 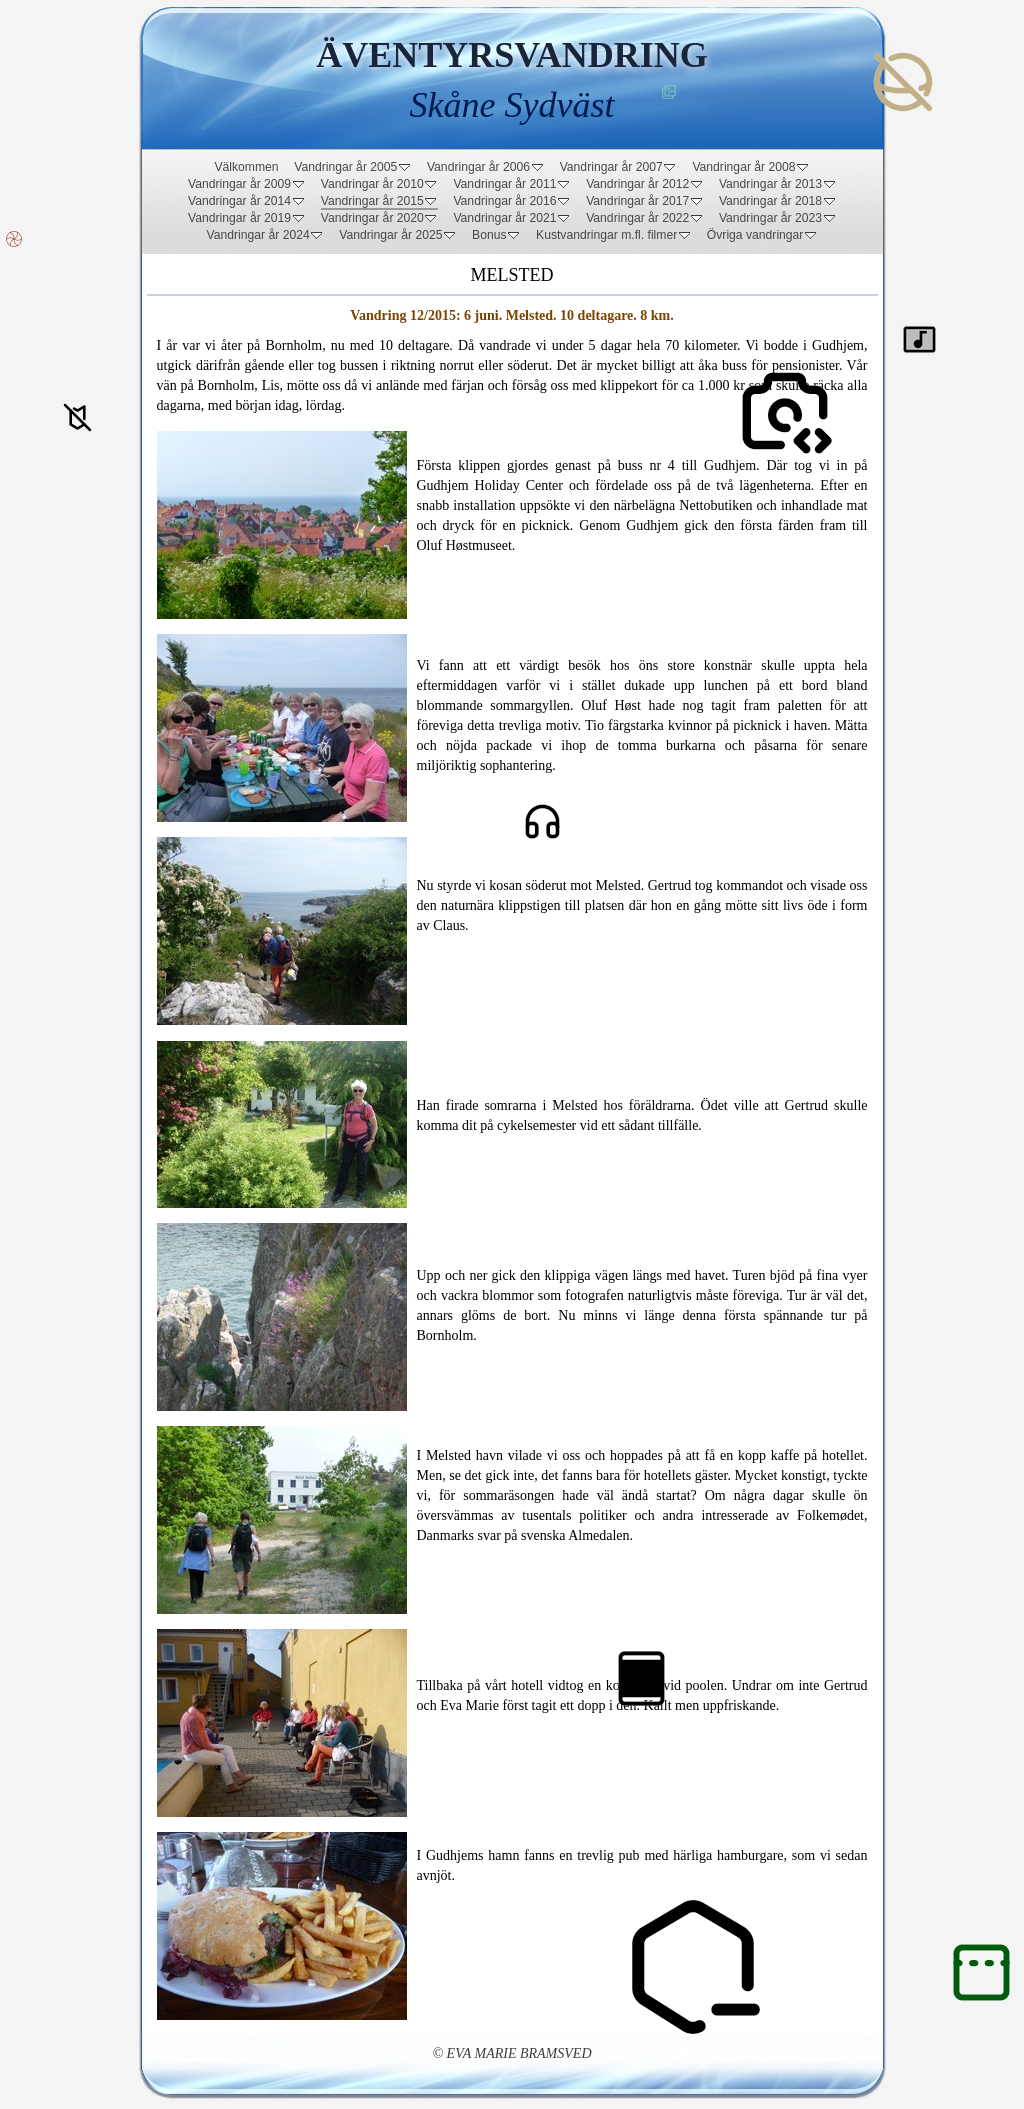 What do you see at coordinates (981, 1972) in the screenshot?
I see `toggle navbar visibility off` at bounding box center [981, 1972].